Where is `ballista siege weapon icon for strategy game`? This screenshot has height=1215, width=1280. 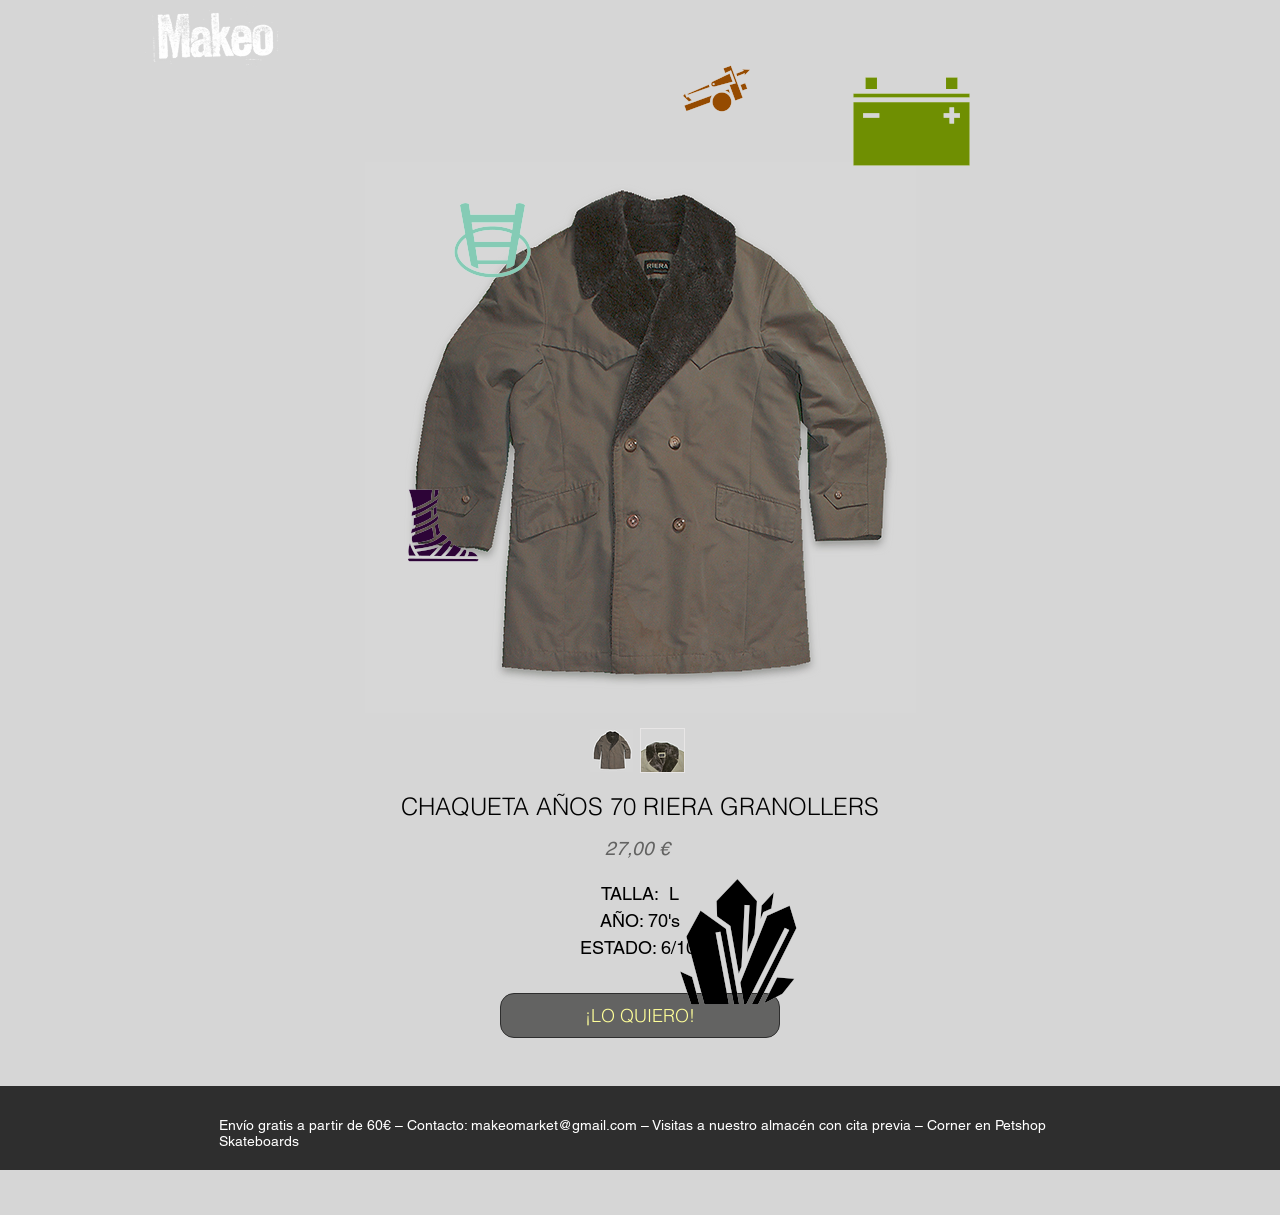 ballista siege weapon icon for strategy game is located at coordinates (716, 88).